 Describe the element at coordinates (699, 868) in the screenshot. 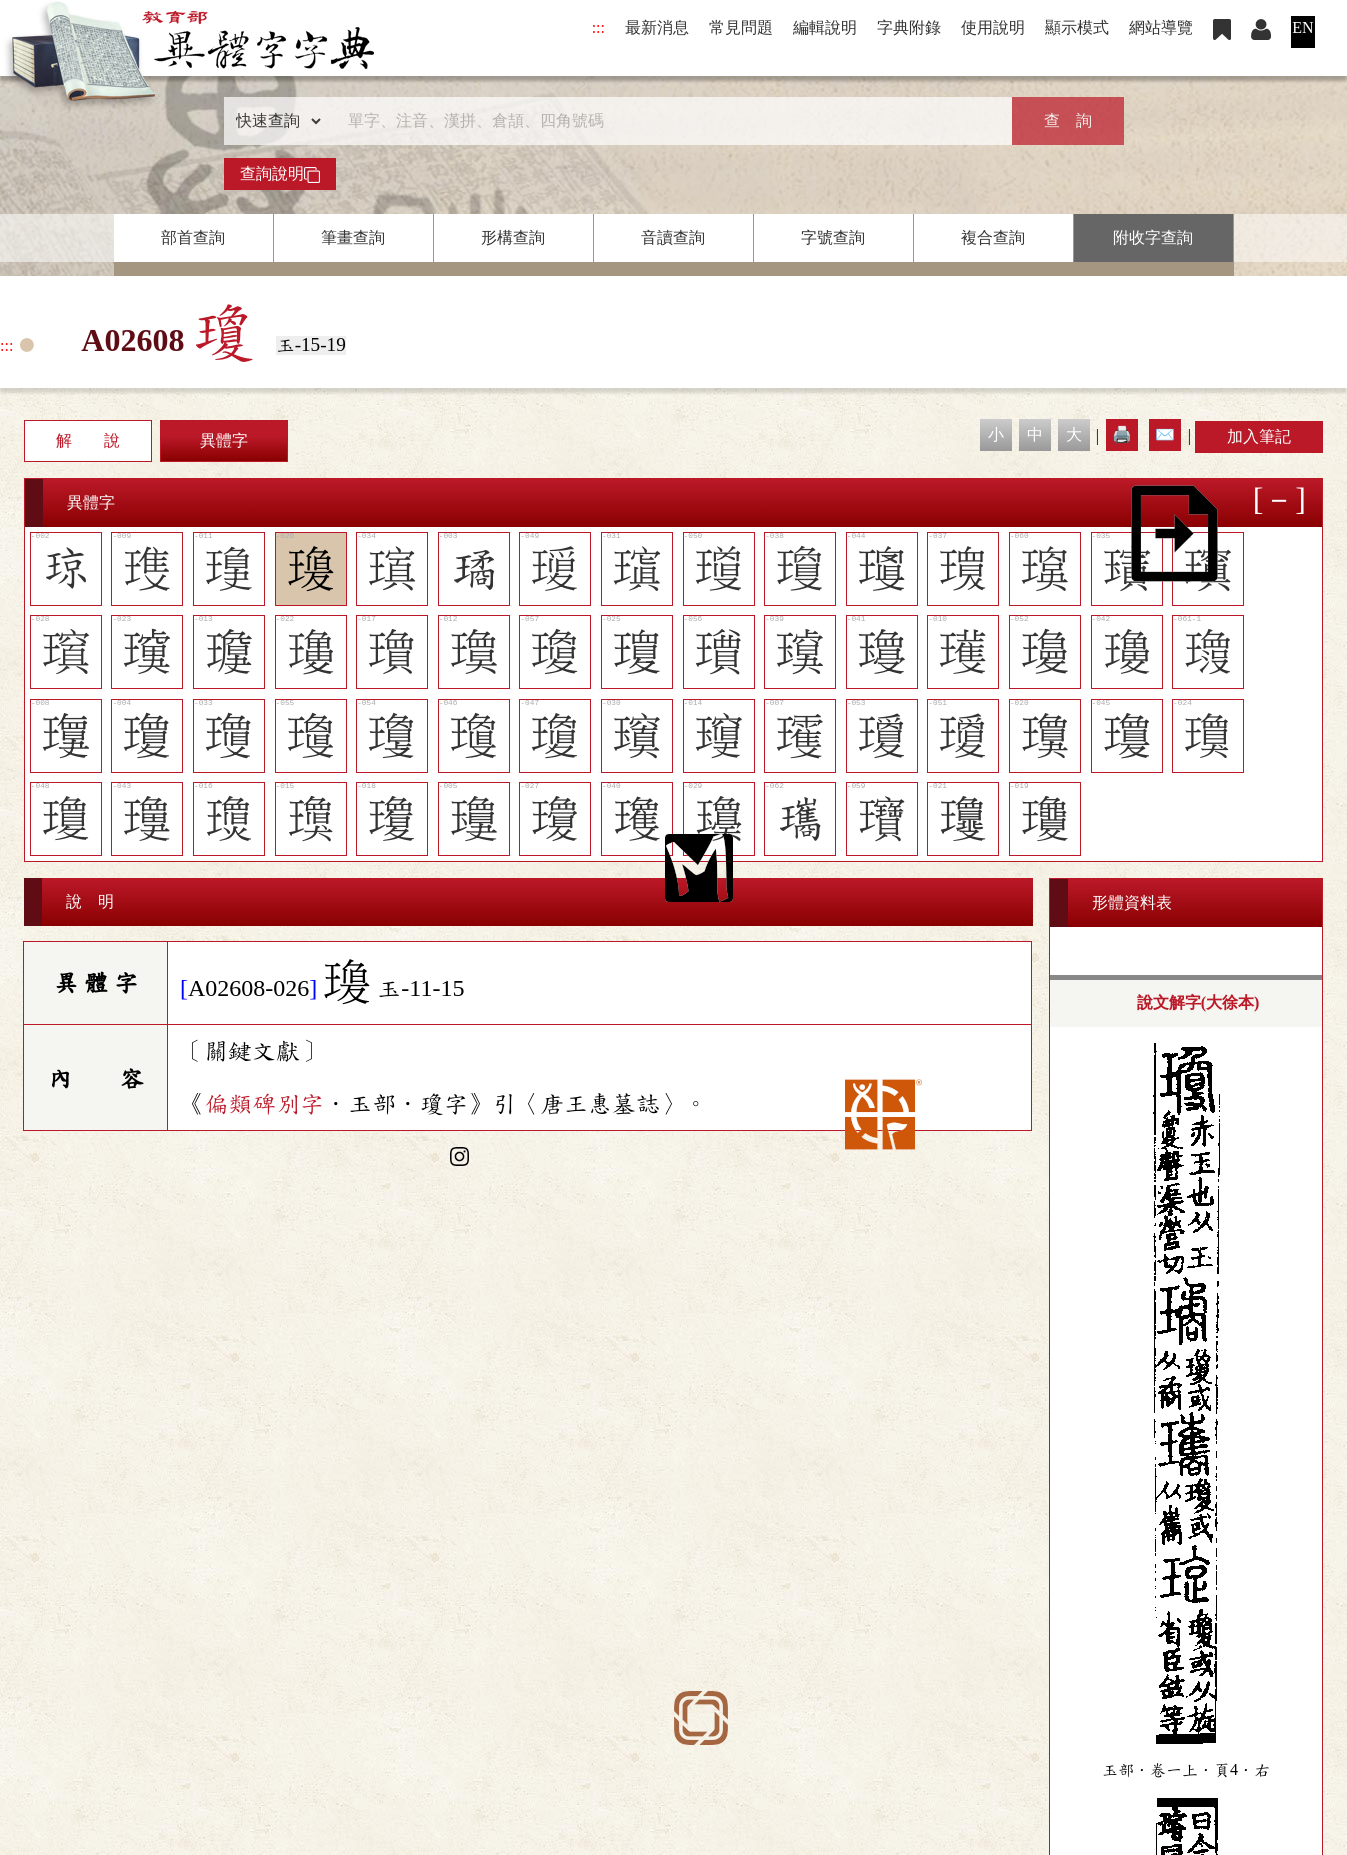

I see `visit the models resource website` at that location.